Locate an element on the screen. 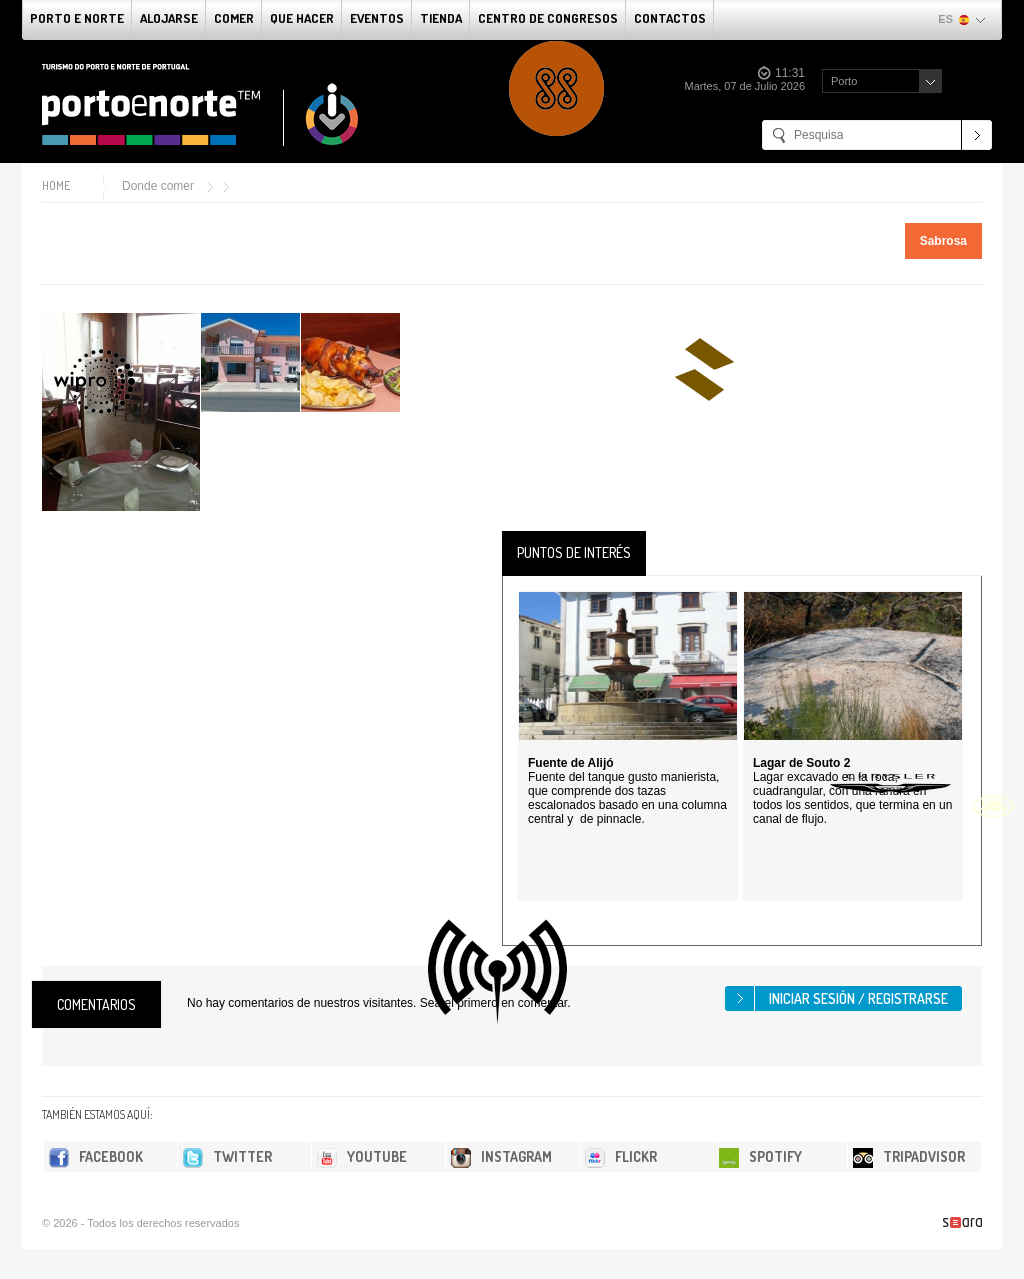 This screenshot has width=1024, height=1279. visit the Wipro website or services is located at coordinates (94, 381).